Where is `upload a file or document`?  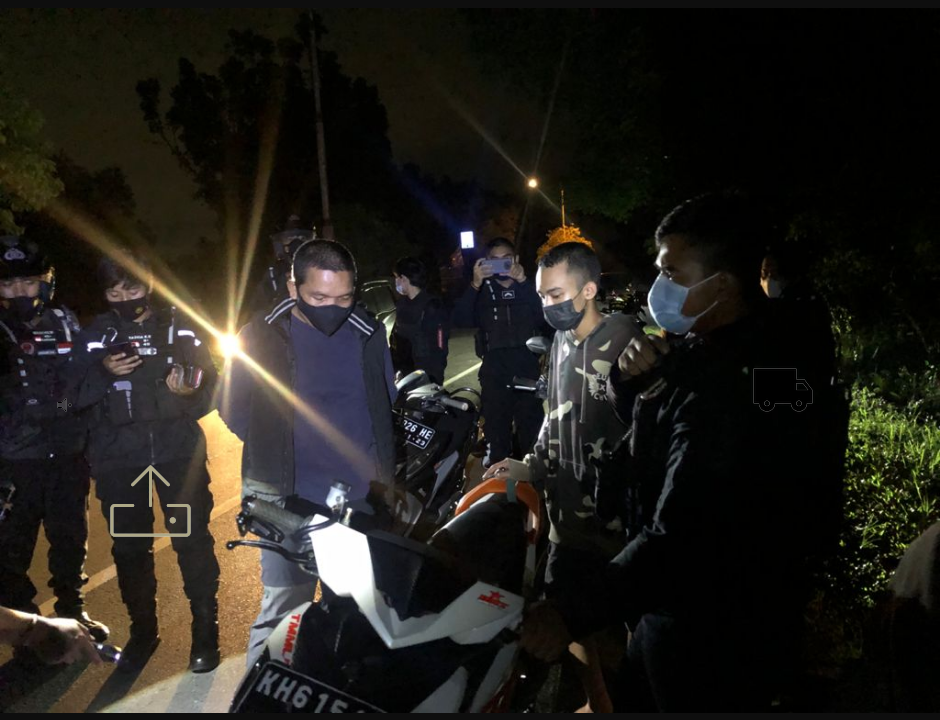
upload a file or document is located at coordinates (150, 505).